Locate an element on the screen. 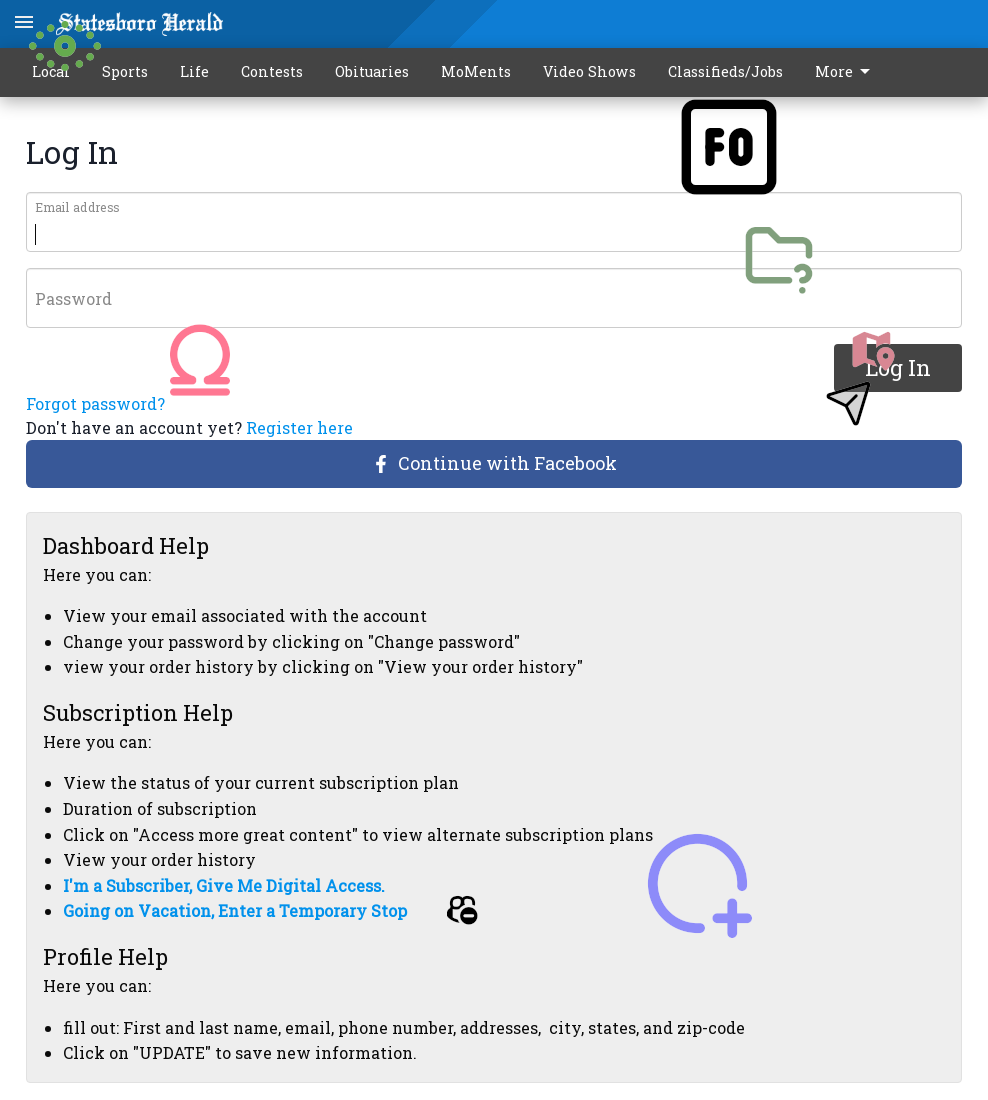 The image size is (988, 1100). view map with pinned location is located at coordinates (871, 349).